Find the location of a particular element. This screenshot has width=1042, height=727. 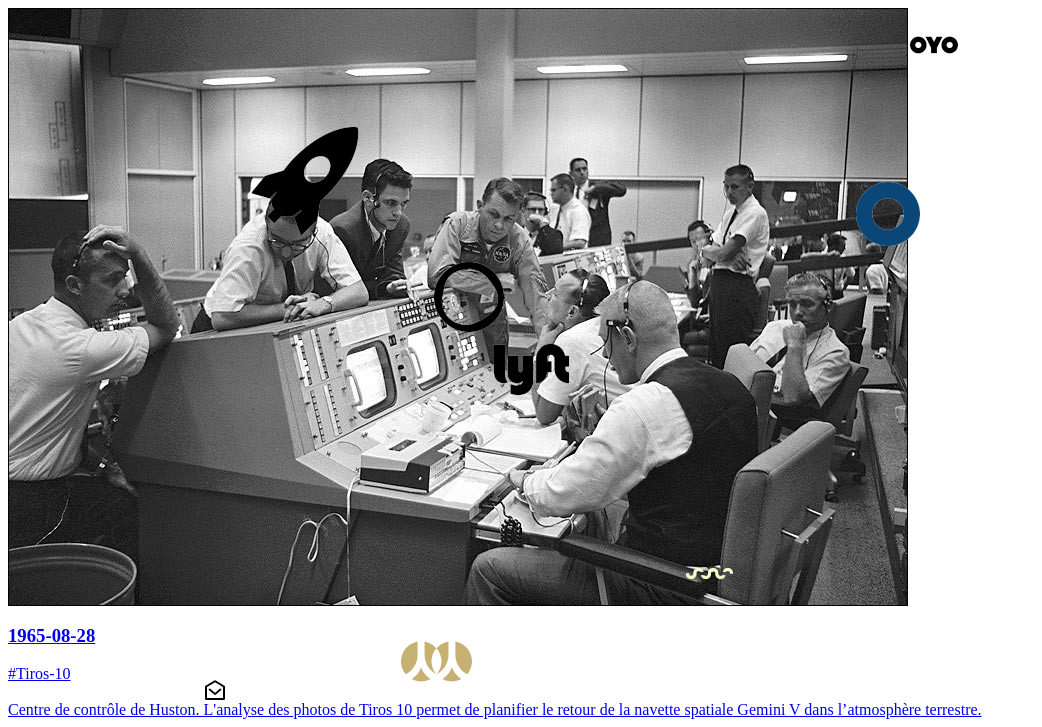

osano privacy platform logo is located at coordinates (888, 214).